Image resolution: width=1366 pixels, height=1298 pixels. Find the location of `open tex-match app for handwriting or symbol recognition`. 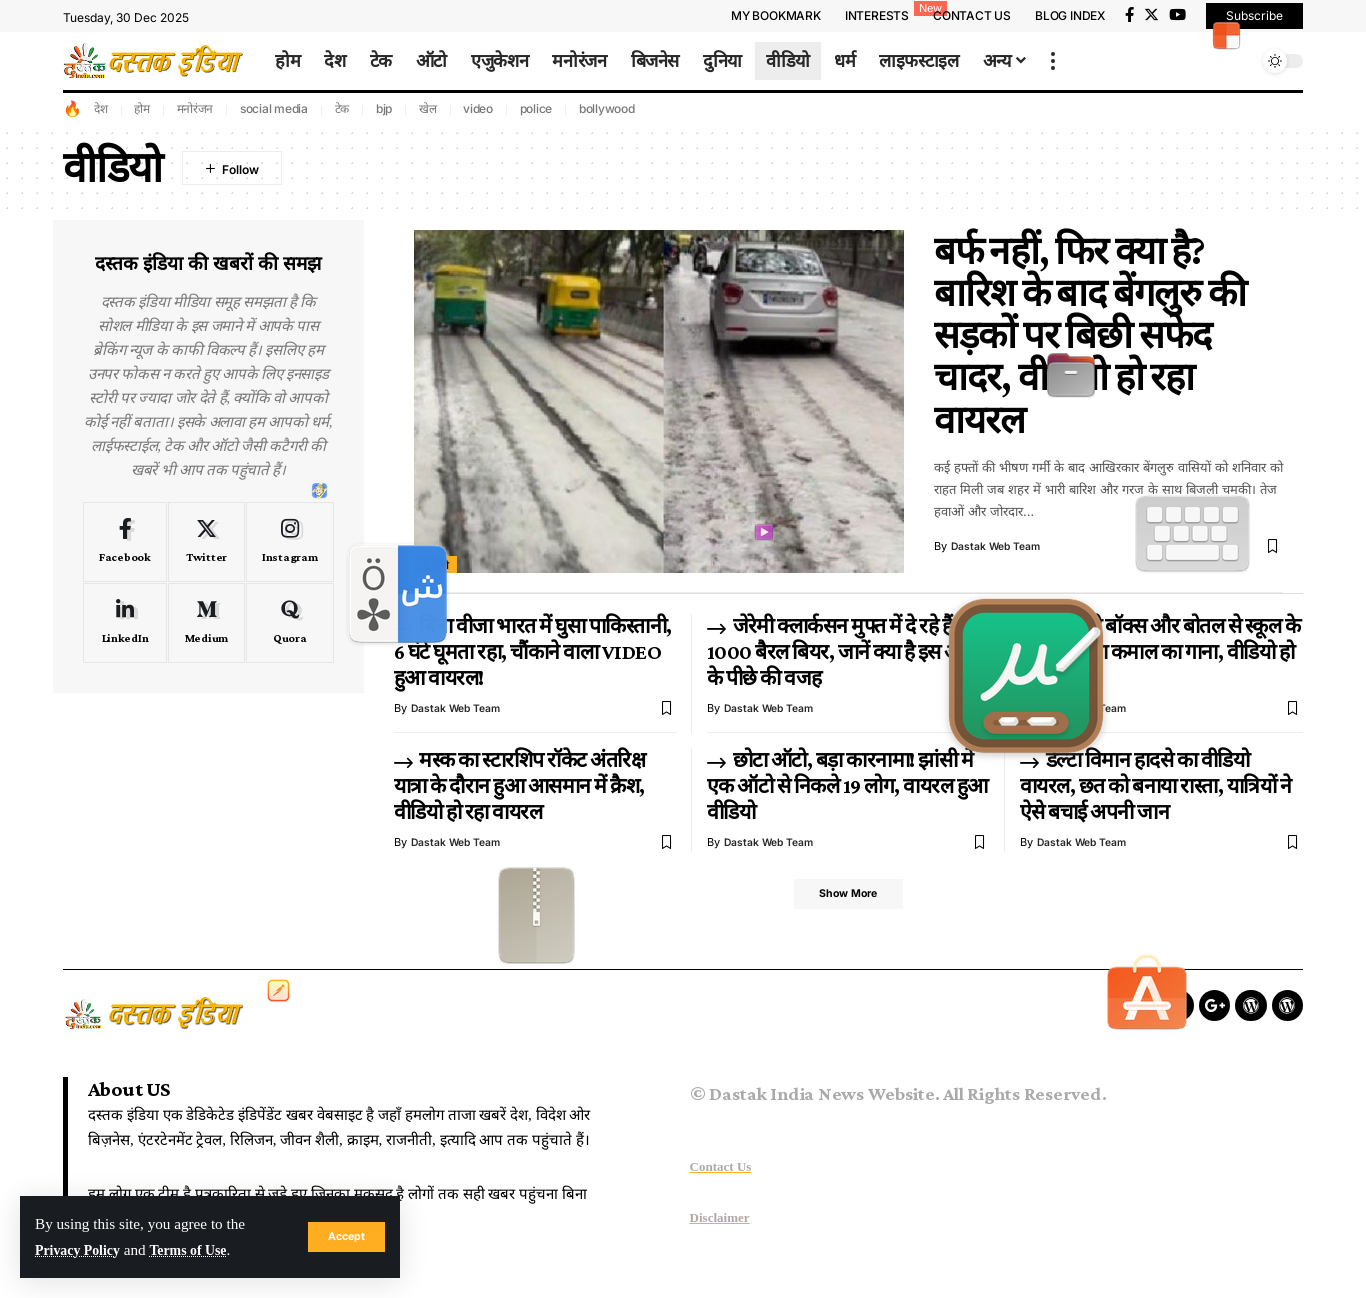

open tex-match app for handwriting or symbol recognition is located at coordinates (1026, 676).